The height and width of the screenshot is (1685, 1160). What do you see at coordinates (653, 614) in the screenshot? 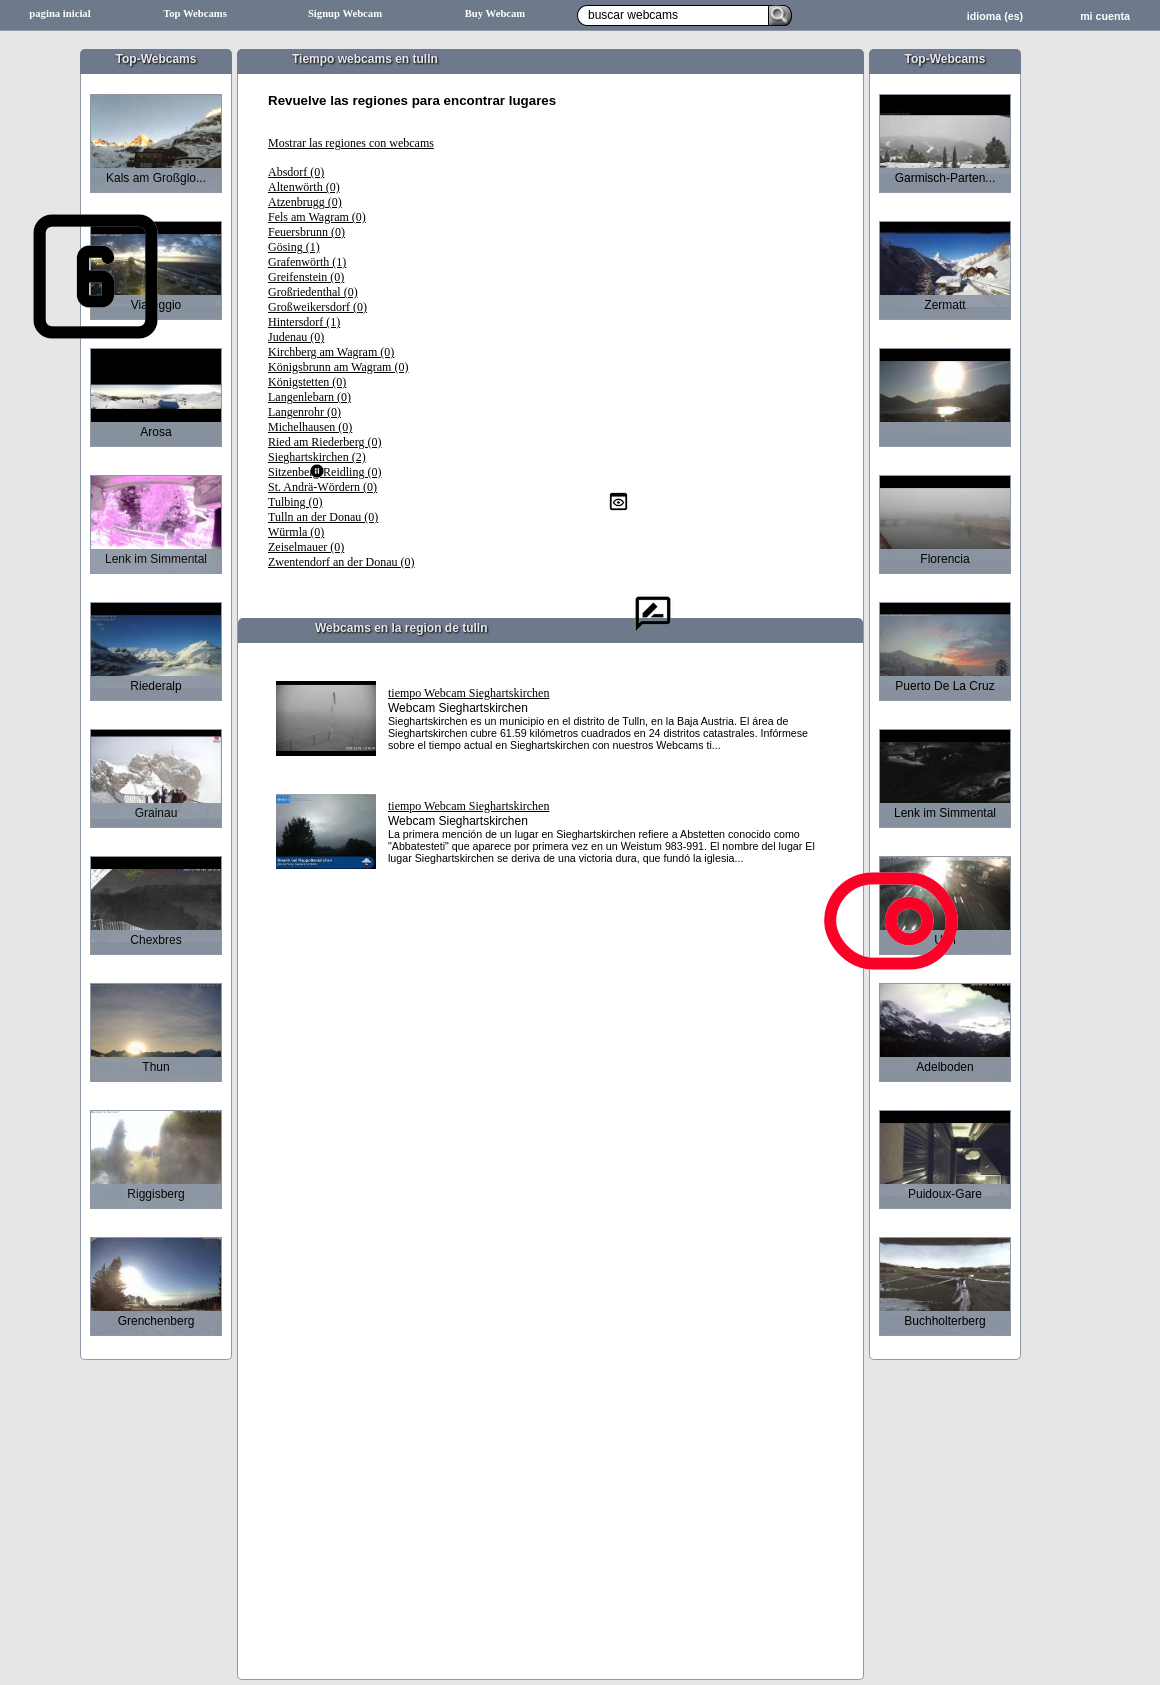
I see `write a review or rating` at bounding box center [653, 614].